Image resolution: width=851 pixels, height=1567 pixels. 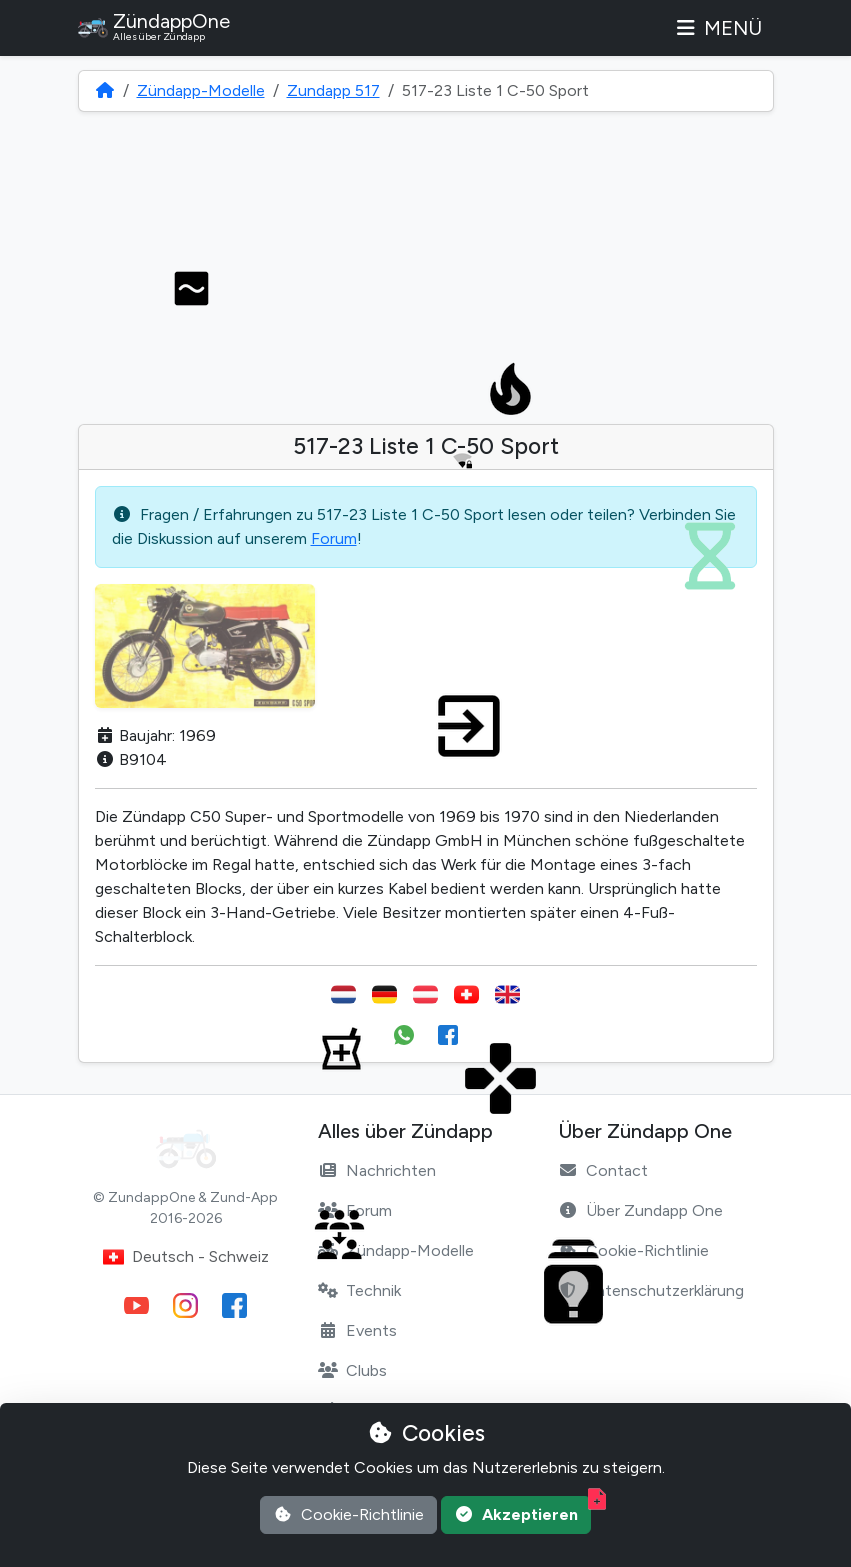 What do you see at coordinates (573, 1281) in the screenshot?
I see `run batch predictions or bulk processing` at bounding box center [573, 1281].